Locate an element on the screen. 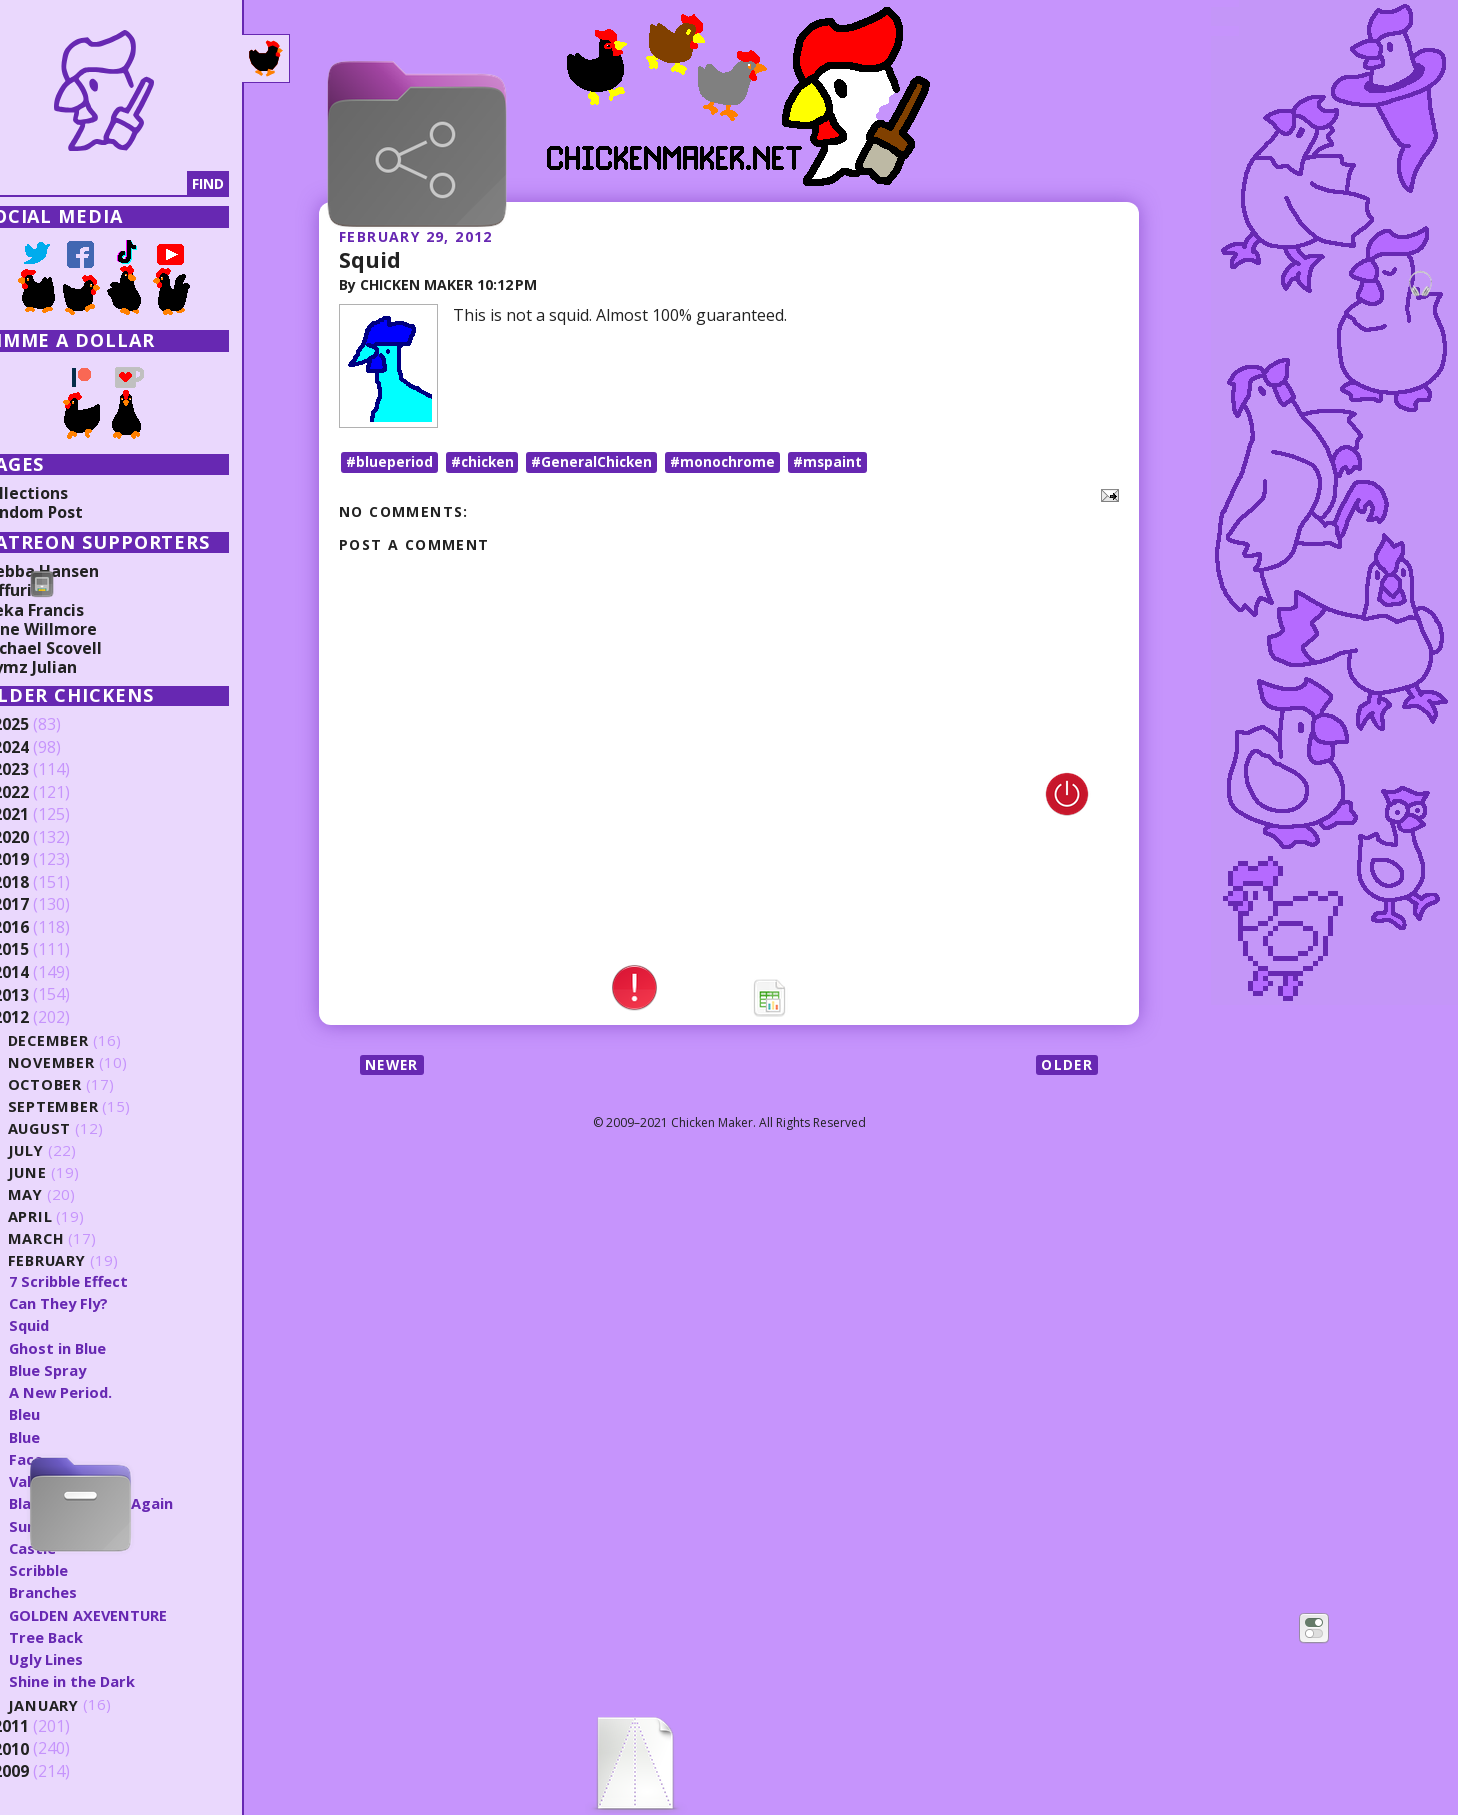 This screenshot has height=1815, width=1458. a text file template or document skeleton is located at coordinates (637, 1763).